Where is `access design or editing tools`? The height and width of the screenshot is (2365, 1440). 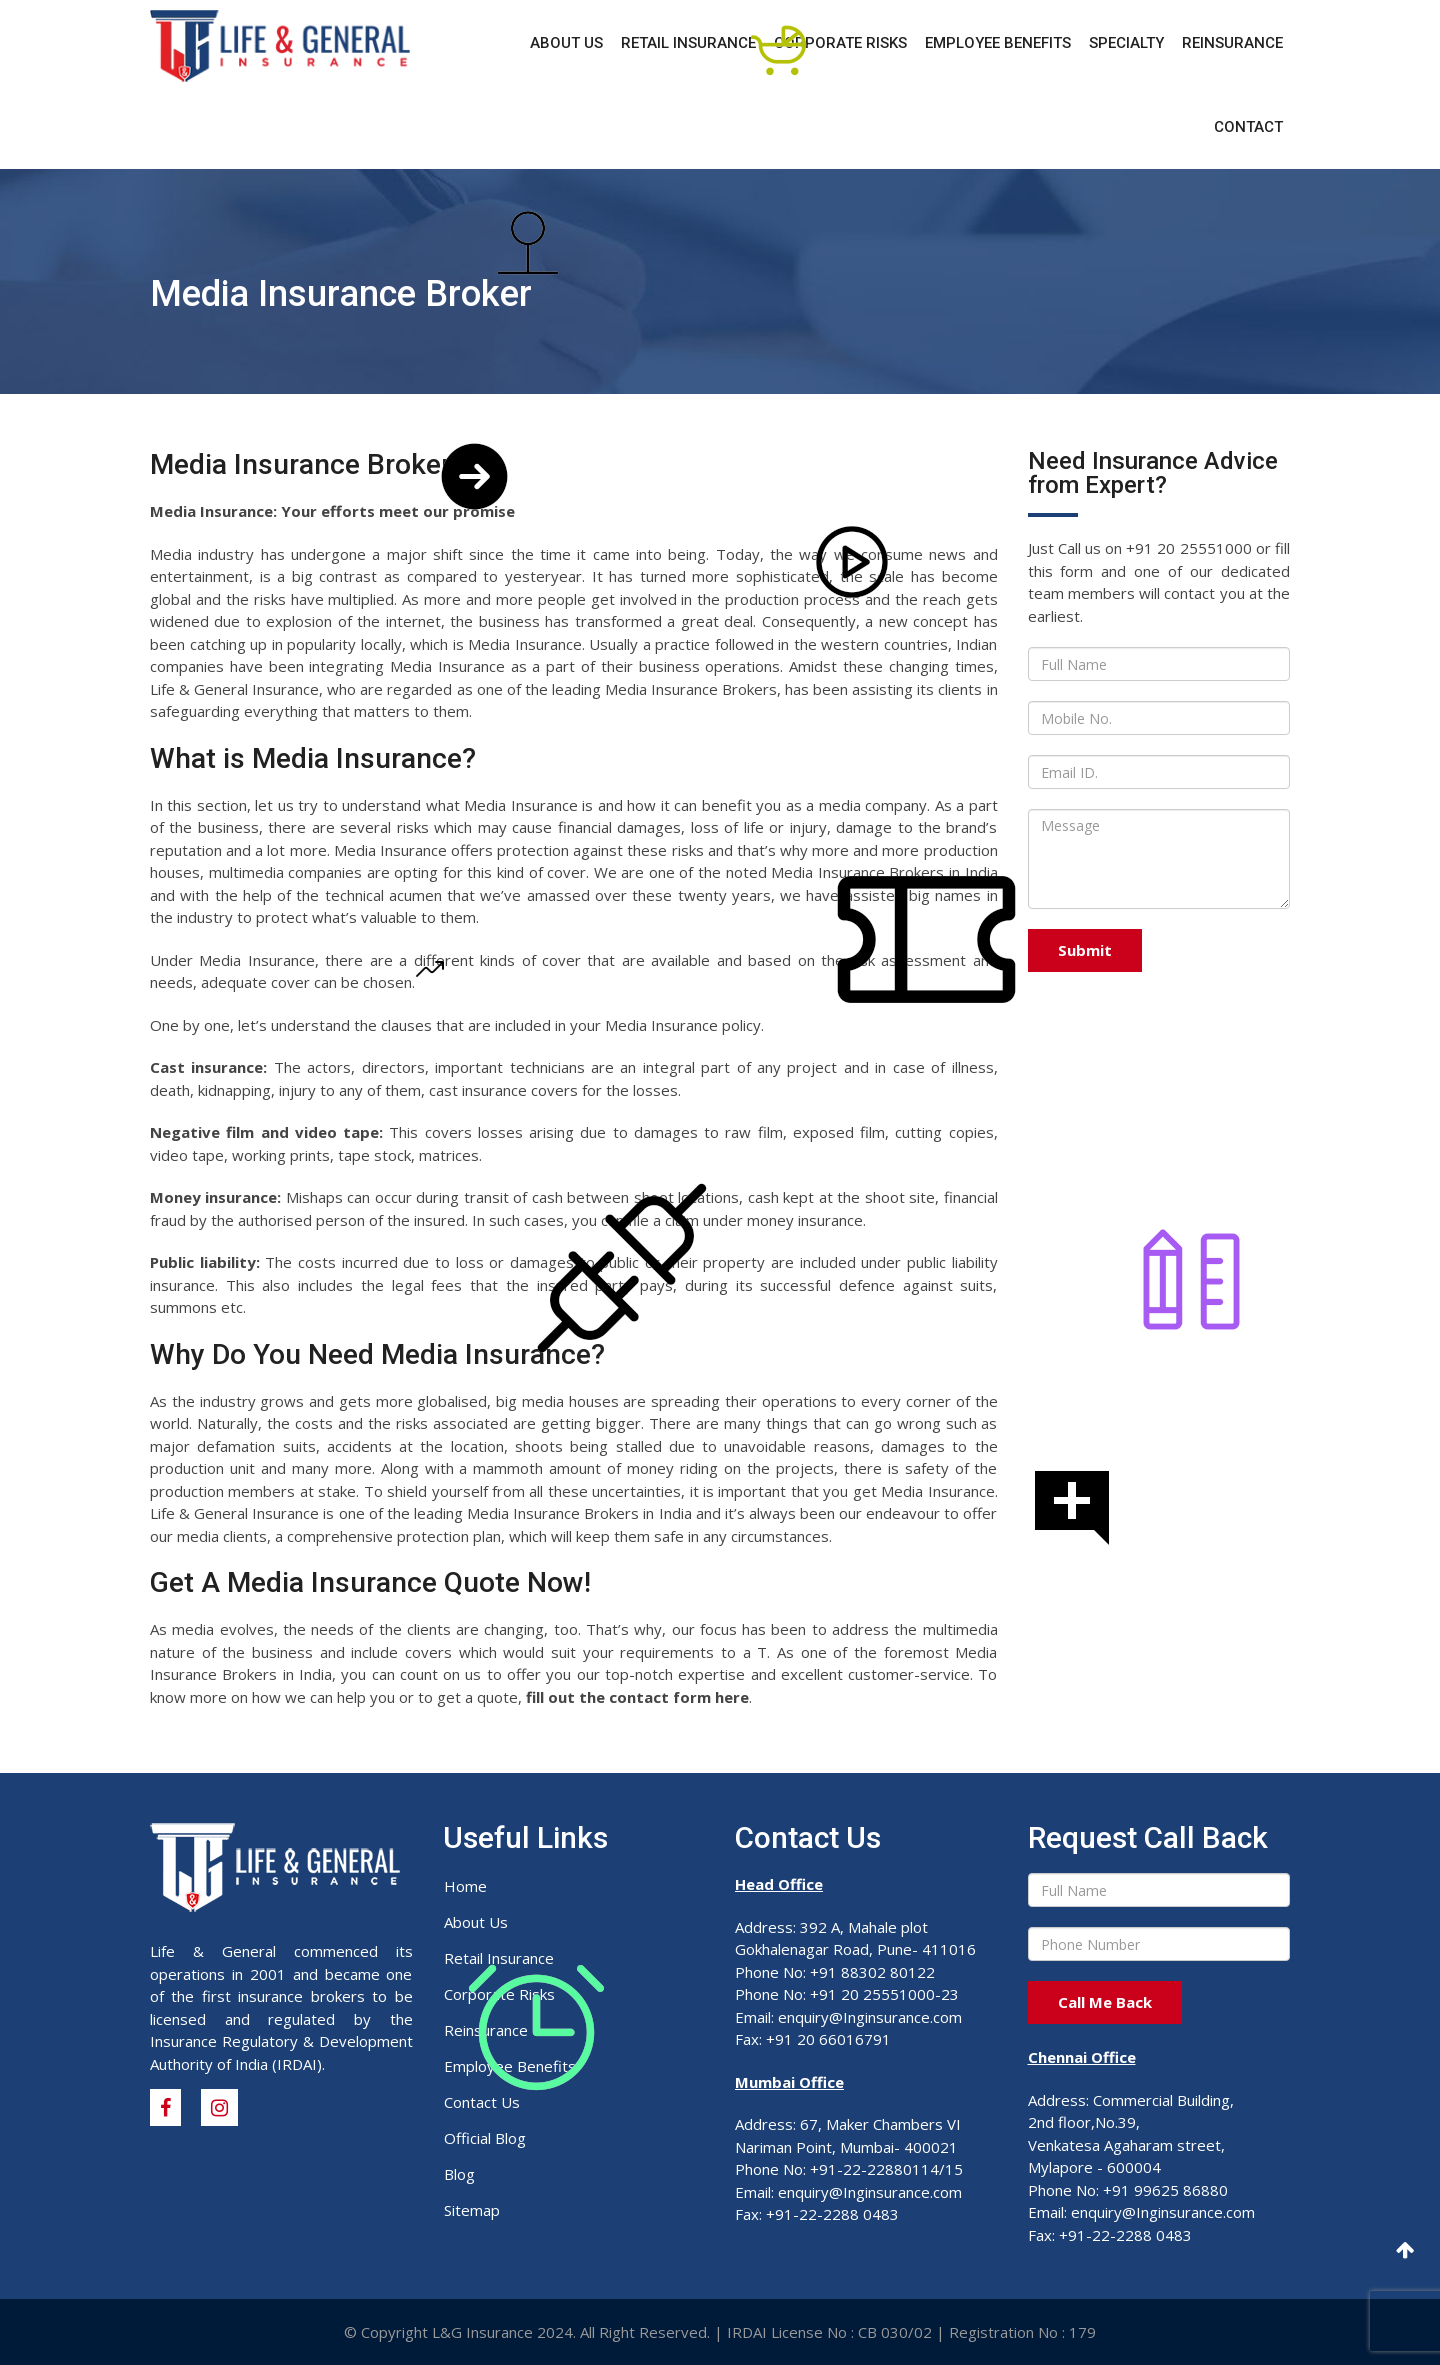
access design or editing tools is located at coordinates (1191, 1281).